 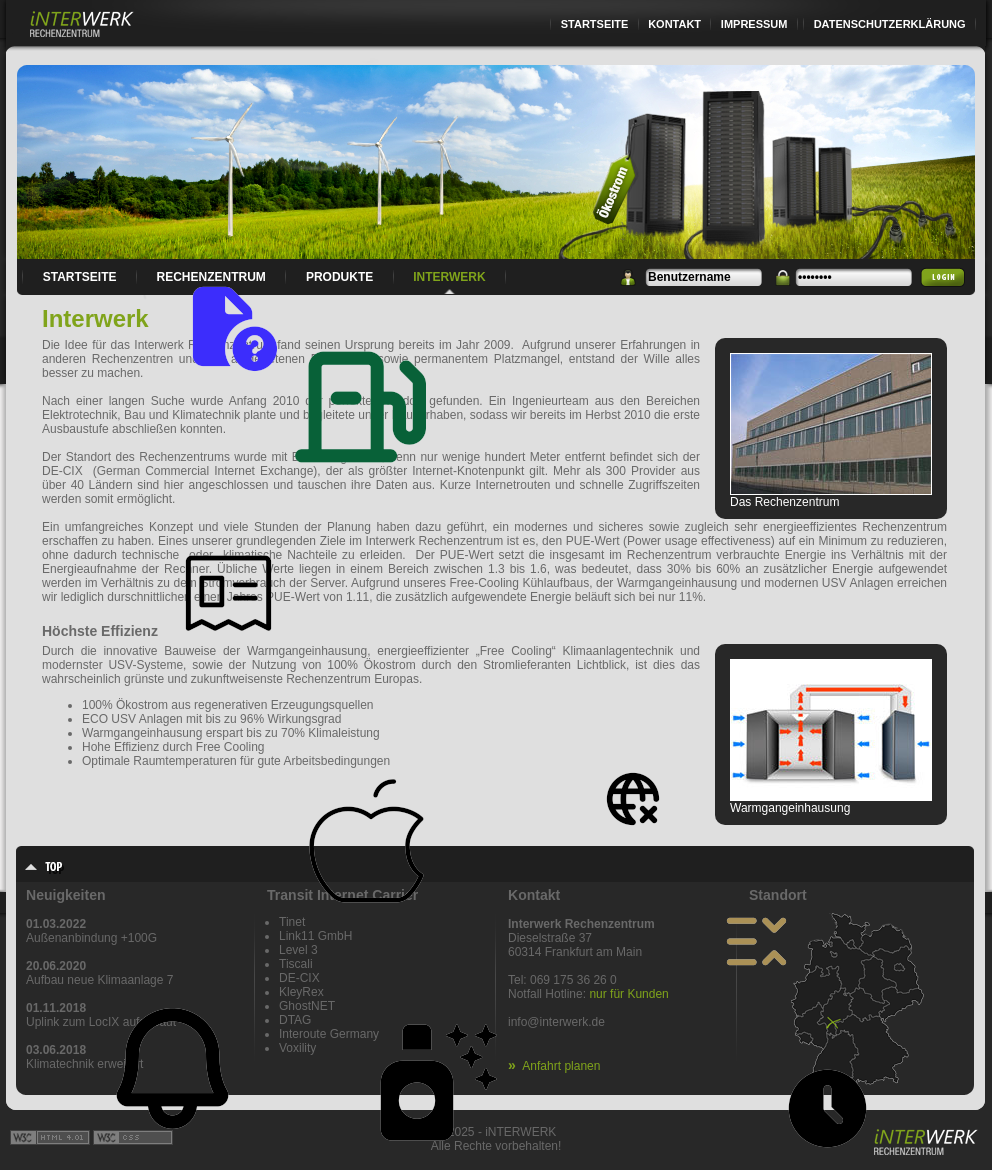 What do you see at coordinates (371, 850) in the screenshot?
I see `indicates Apple device or iOS compatibility` at bounding box center [371, 850].